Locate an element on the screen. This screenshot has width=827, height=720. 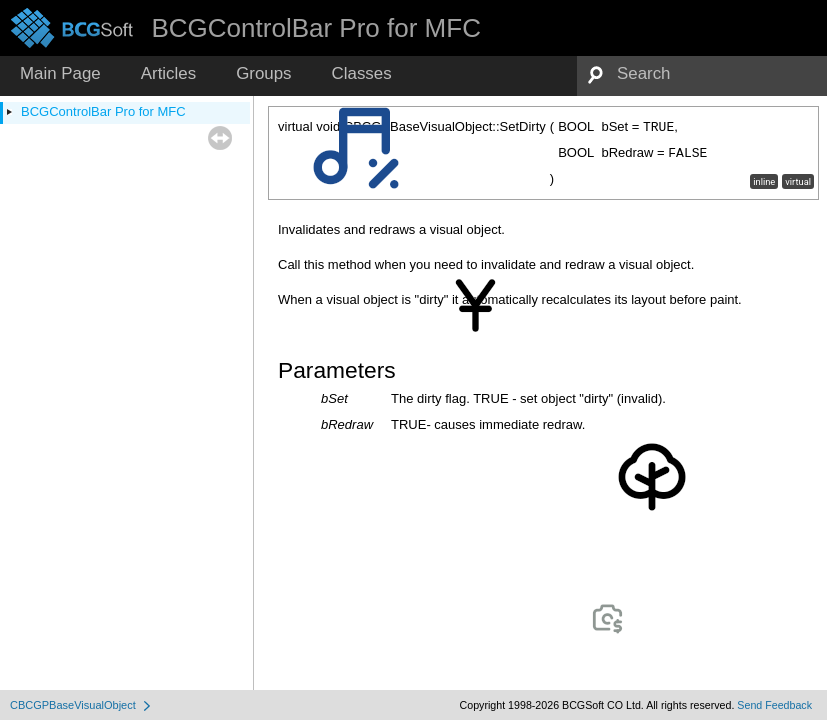
view discounted music or audio content is located at coordinates (356, 146).